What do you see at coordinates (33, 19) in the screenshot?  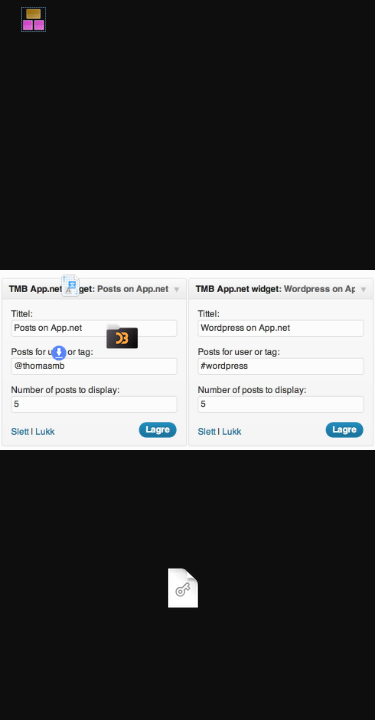 I see `select all items in the current view` at bounding box center [33, 19].